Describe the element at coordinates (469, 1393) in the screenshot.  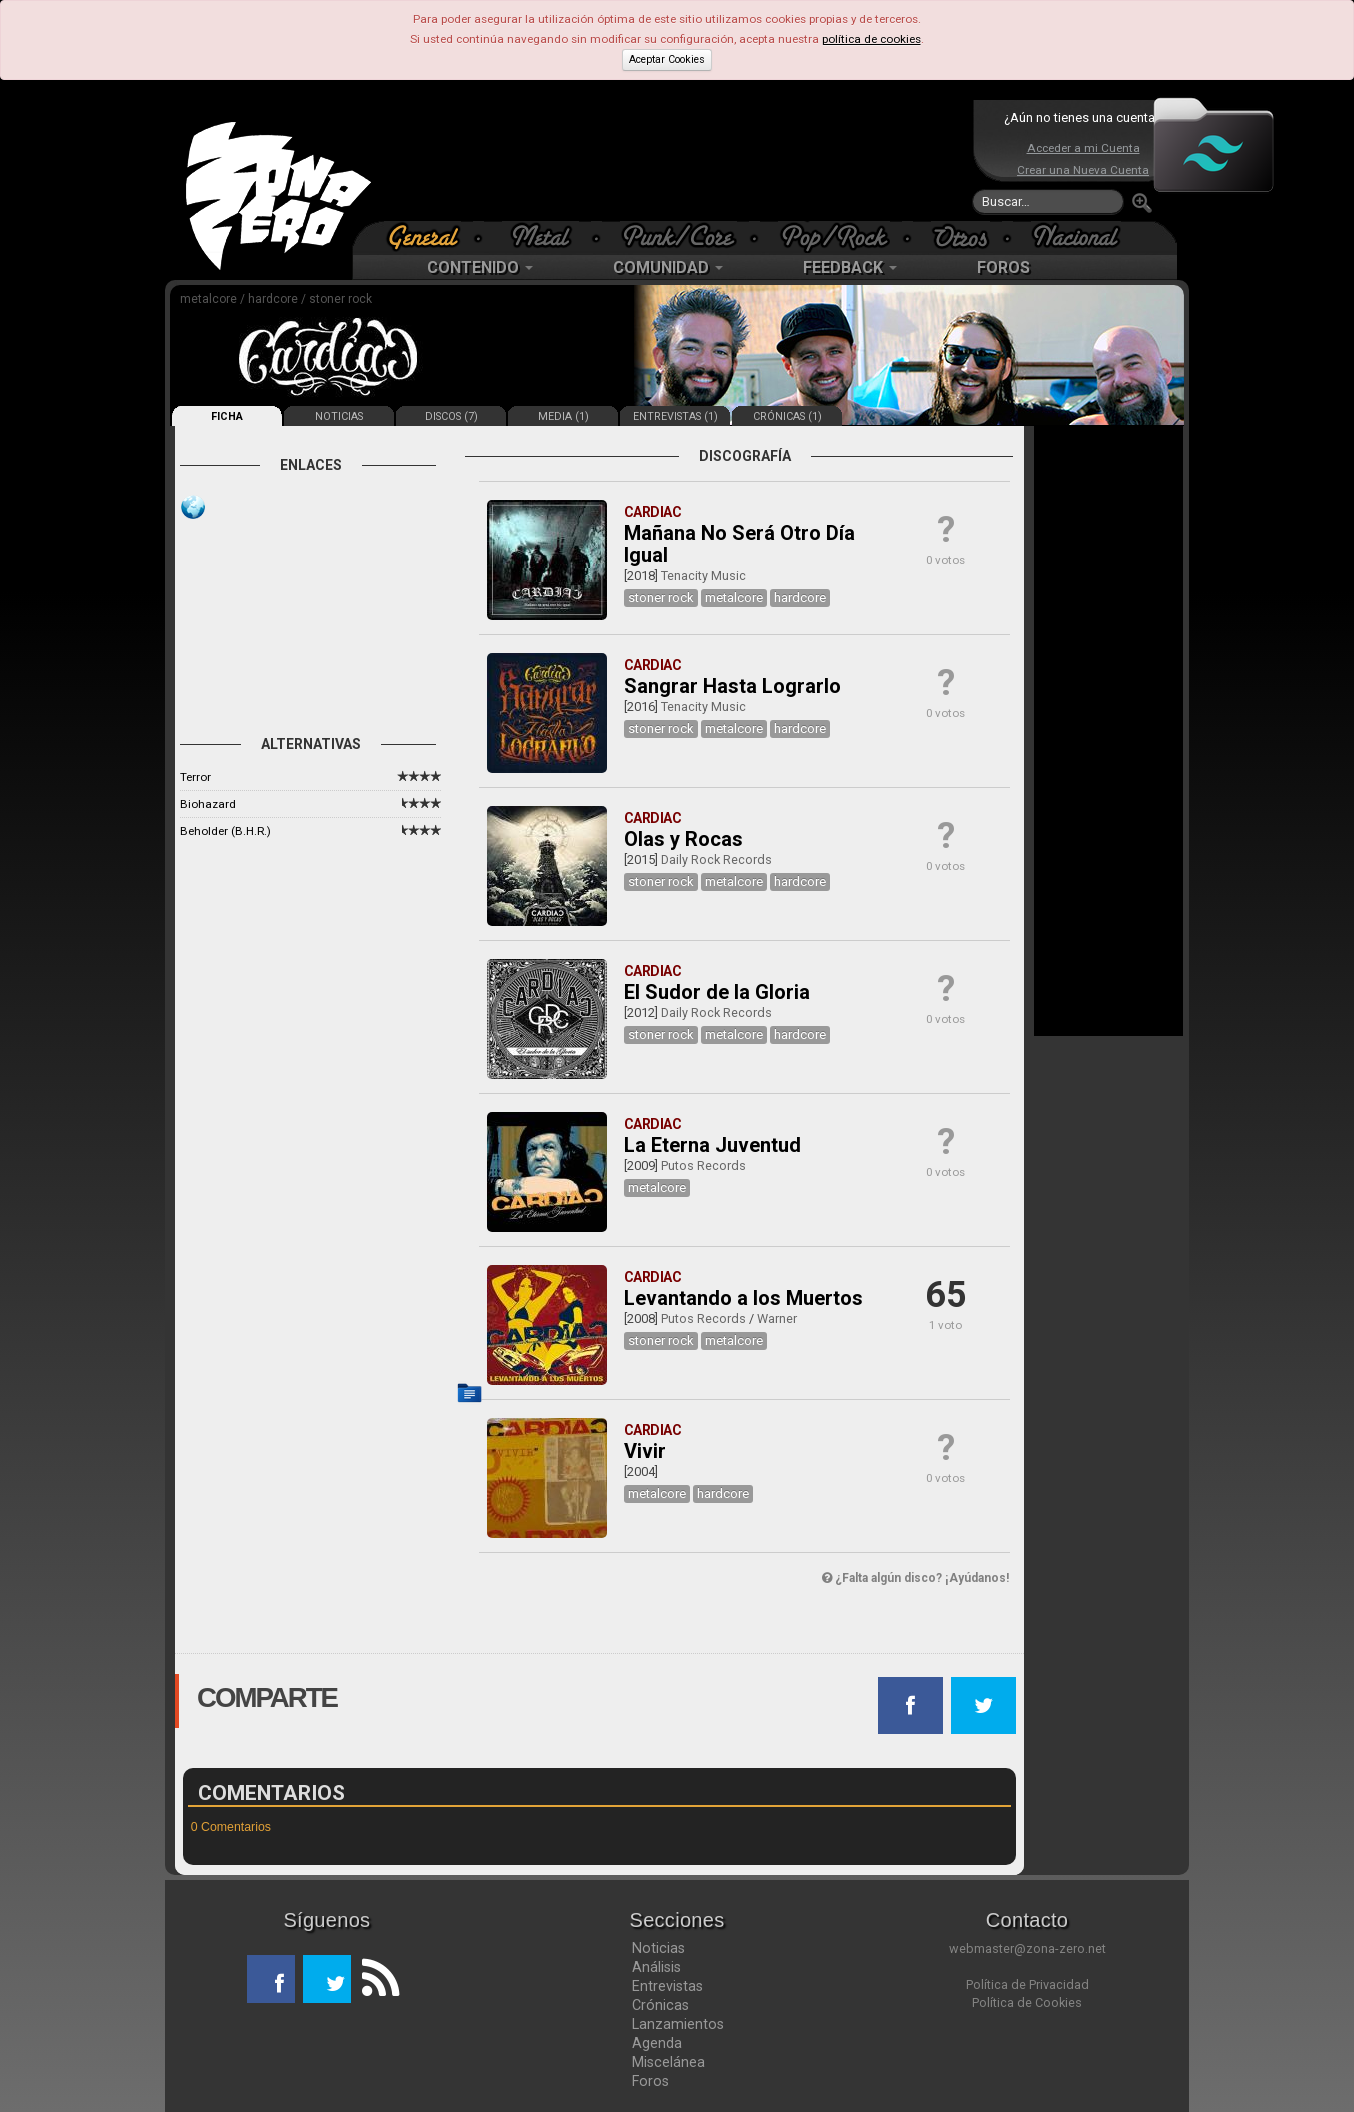
I see `open google docs folder` at that location.